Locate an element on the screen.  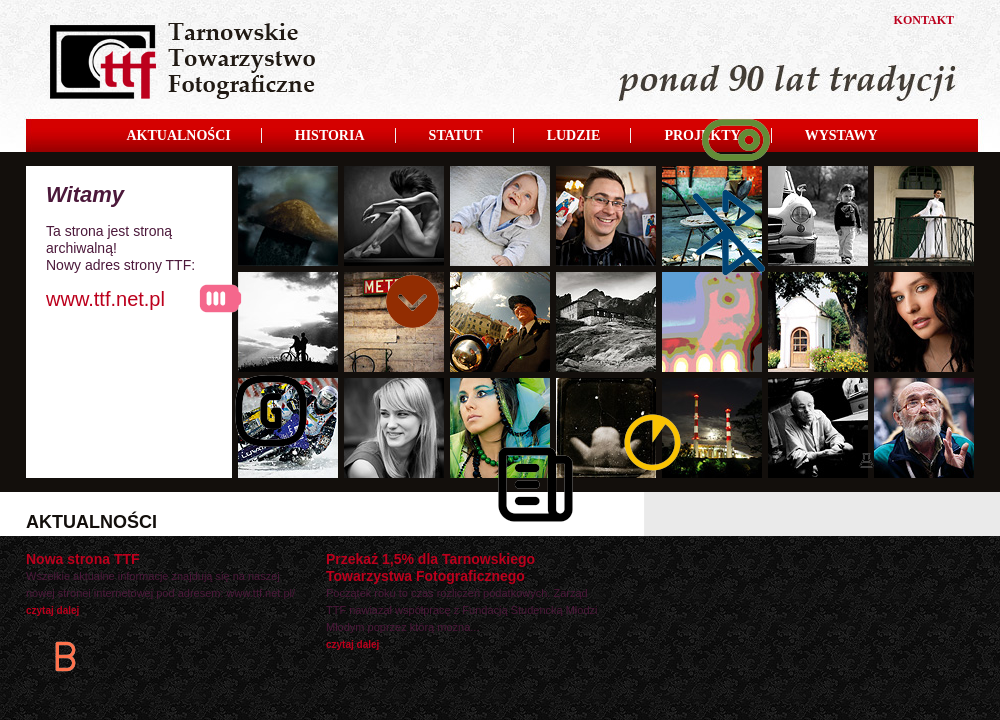
indicates 10% progress or completion is located at coordinates (652, 442).